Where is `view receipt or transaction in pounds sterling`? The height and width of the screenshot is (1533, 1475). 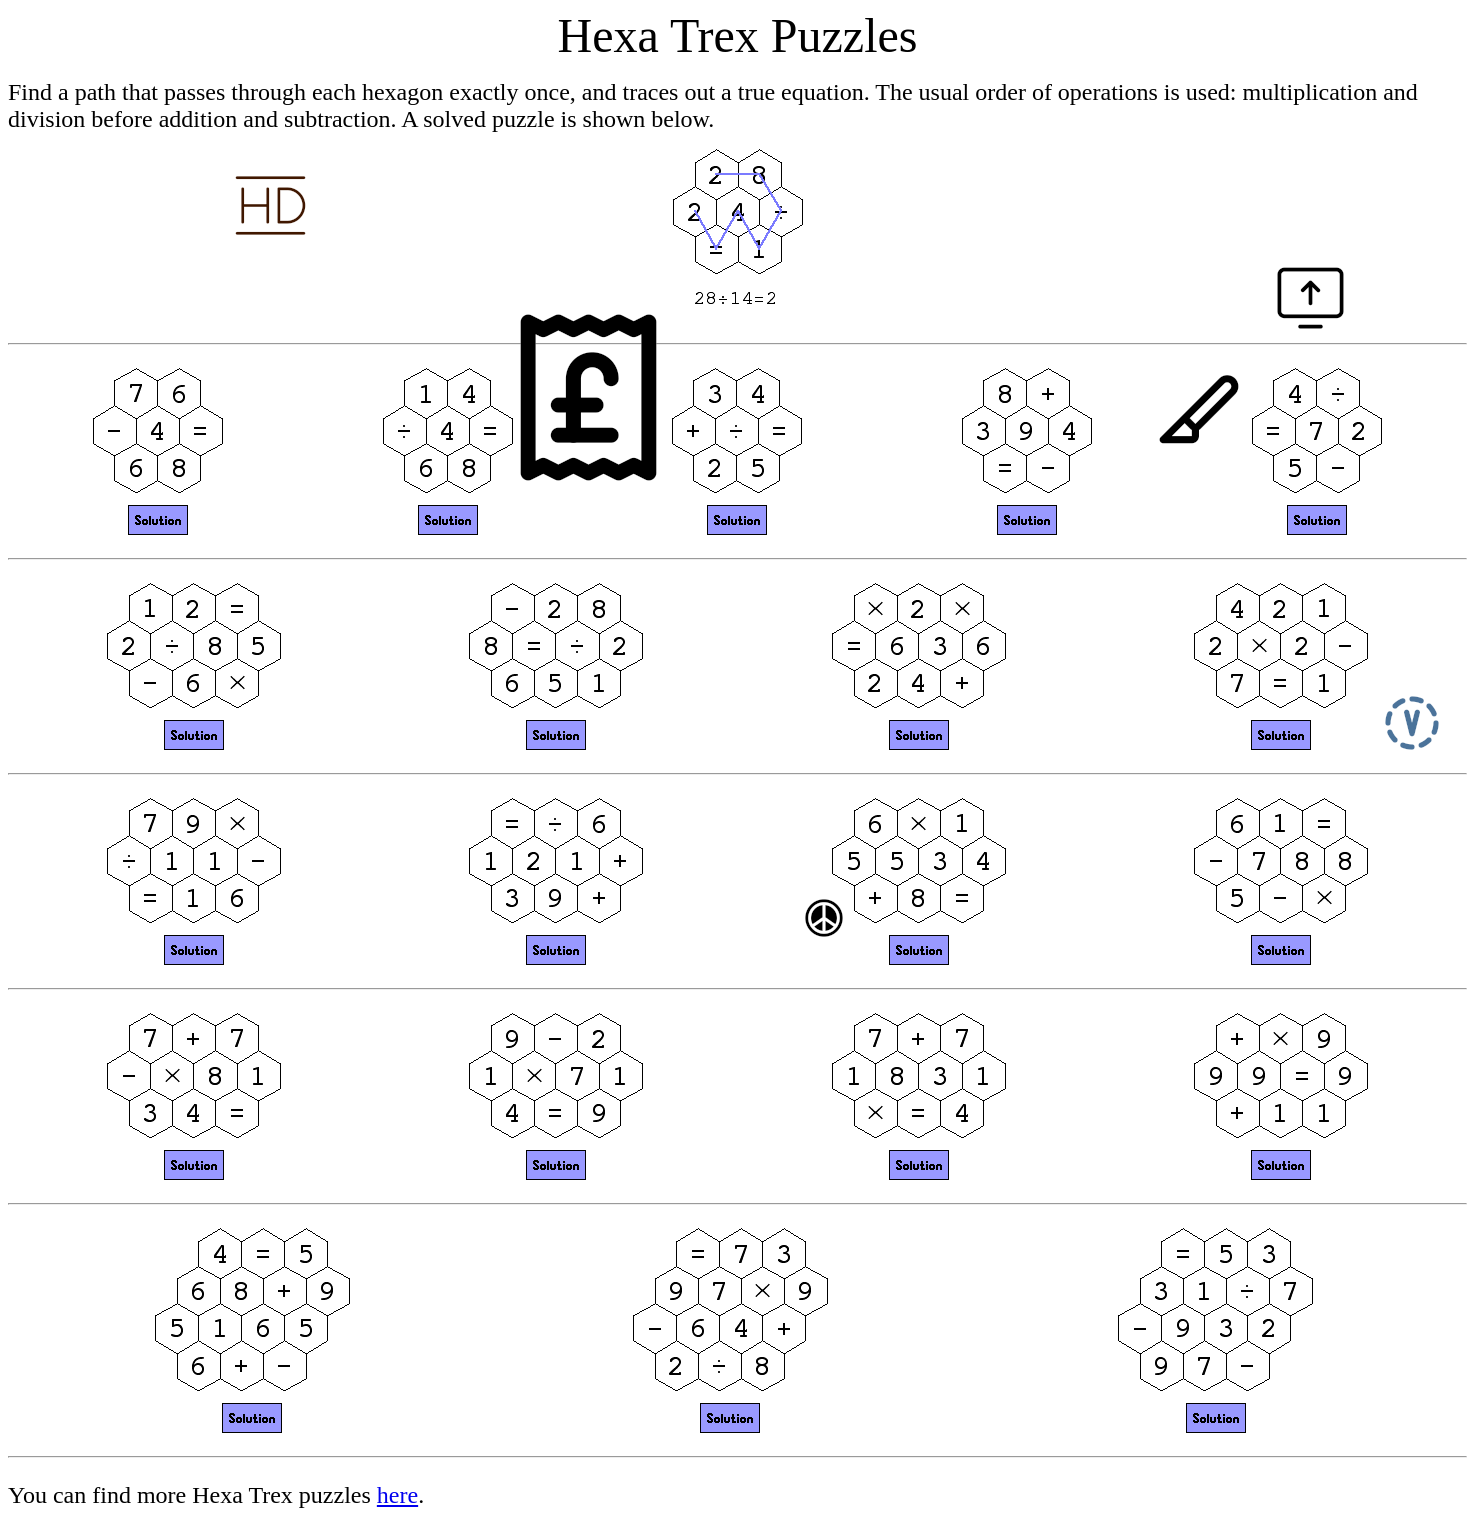 view receipt or transaction in pounds sterling is located at coordinates (588, 397).